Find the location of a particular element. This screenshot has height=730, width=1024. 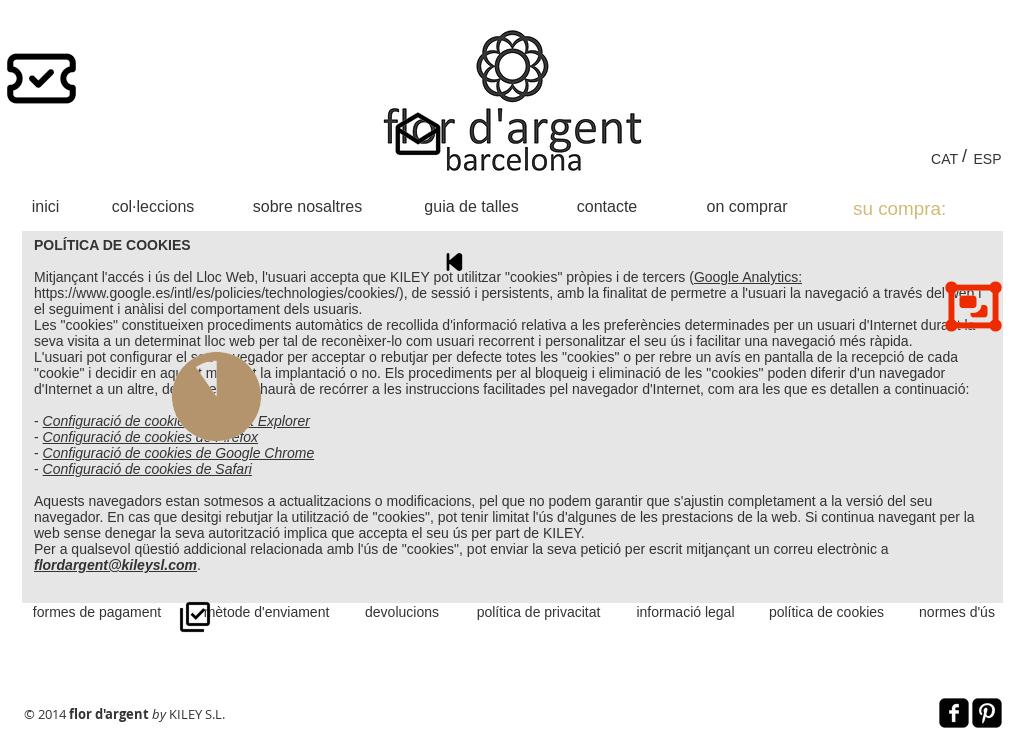

skip to previous track is located at coordinates (454, 262).